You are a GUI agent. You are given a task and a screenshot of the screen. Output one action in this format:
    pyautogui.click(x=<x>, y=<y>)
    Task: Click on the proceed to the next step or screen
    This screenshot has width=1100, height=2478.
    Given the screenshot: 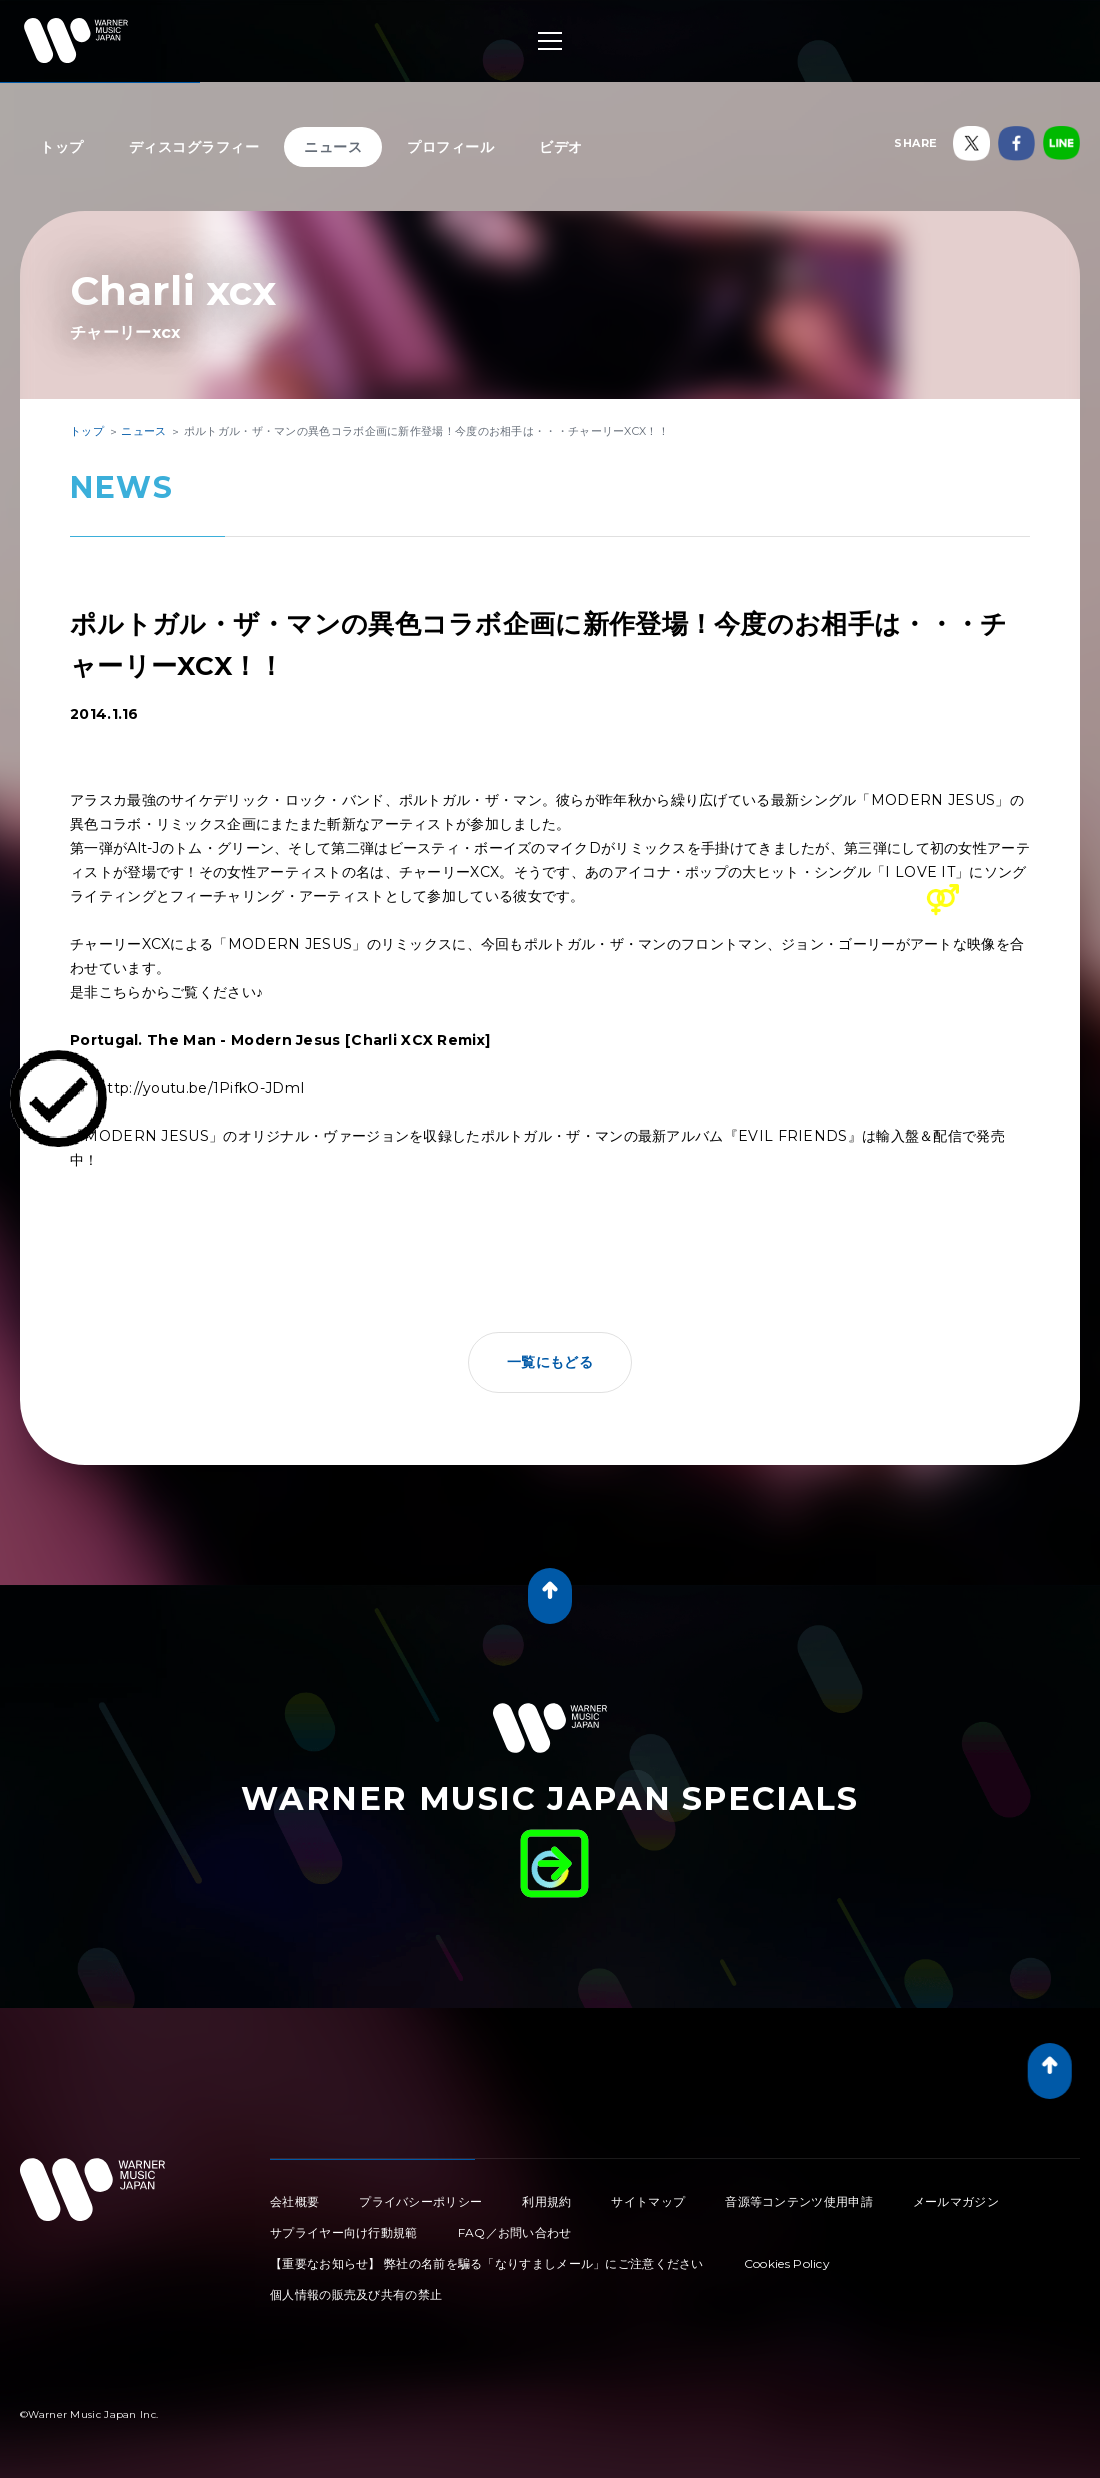 What is the action you would take?
    pyautogui.click(x=554, y=1863)
    